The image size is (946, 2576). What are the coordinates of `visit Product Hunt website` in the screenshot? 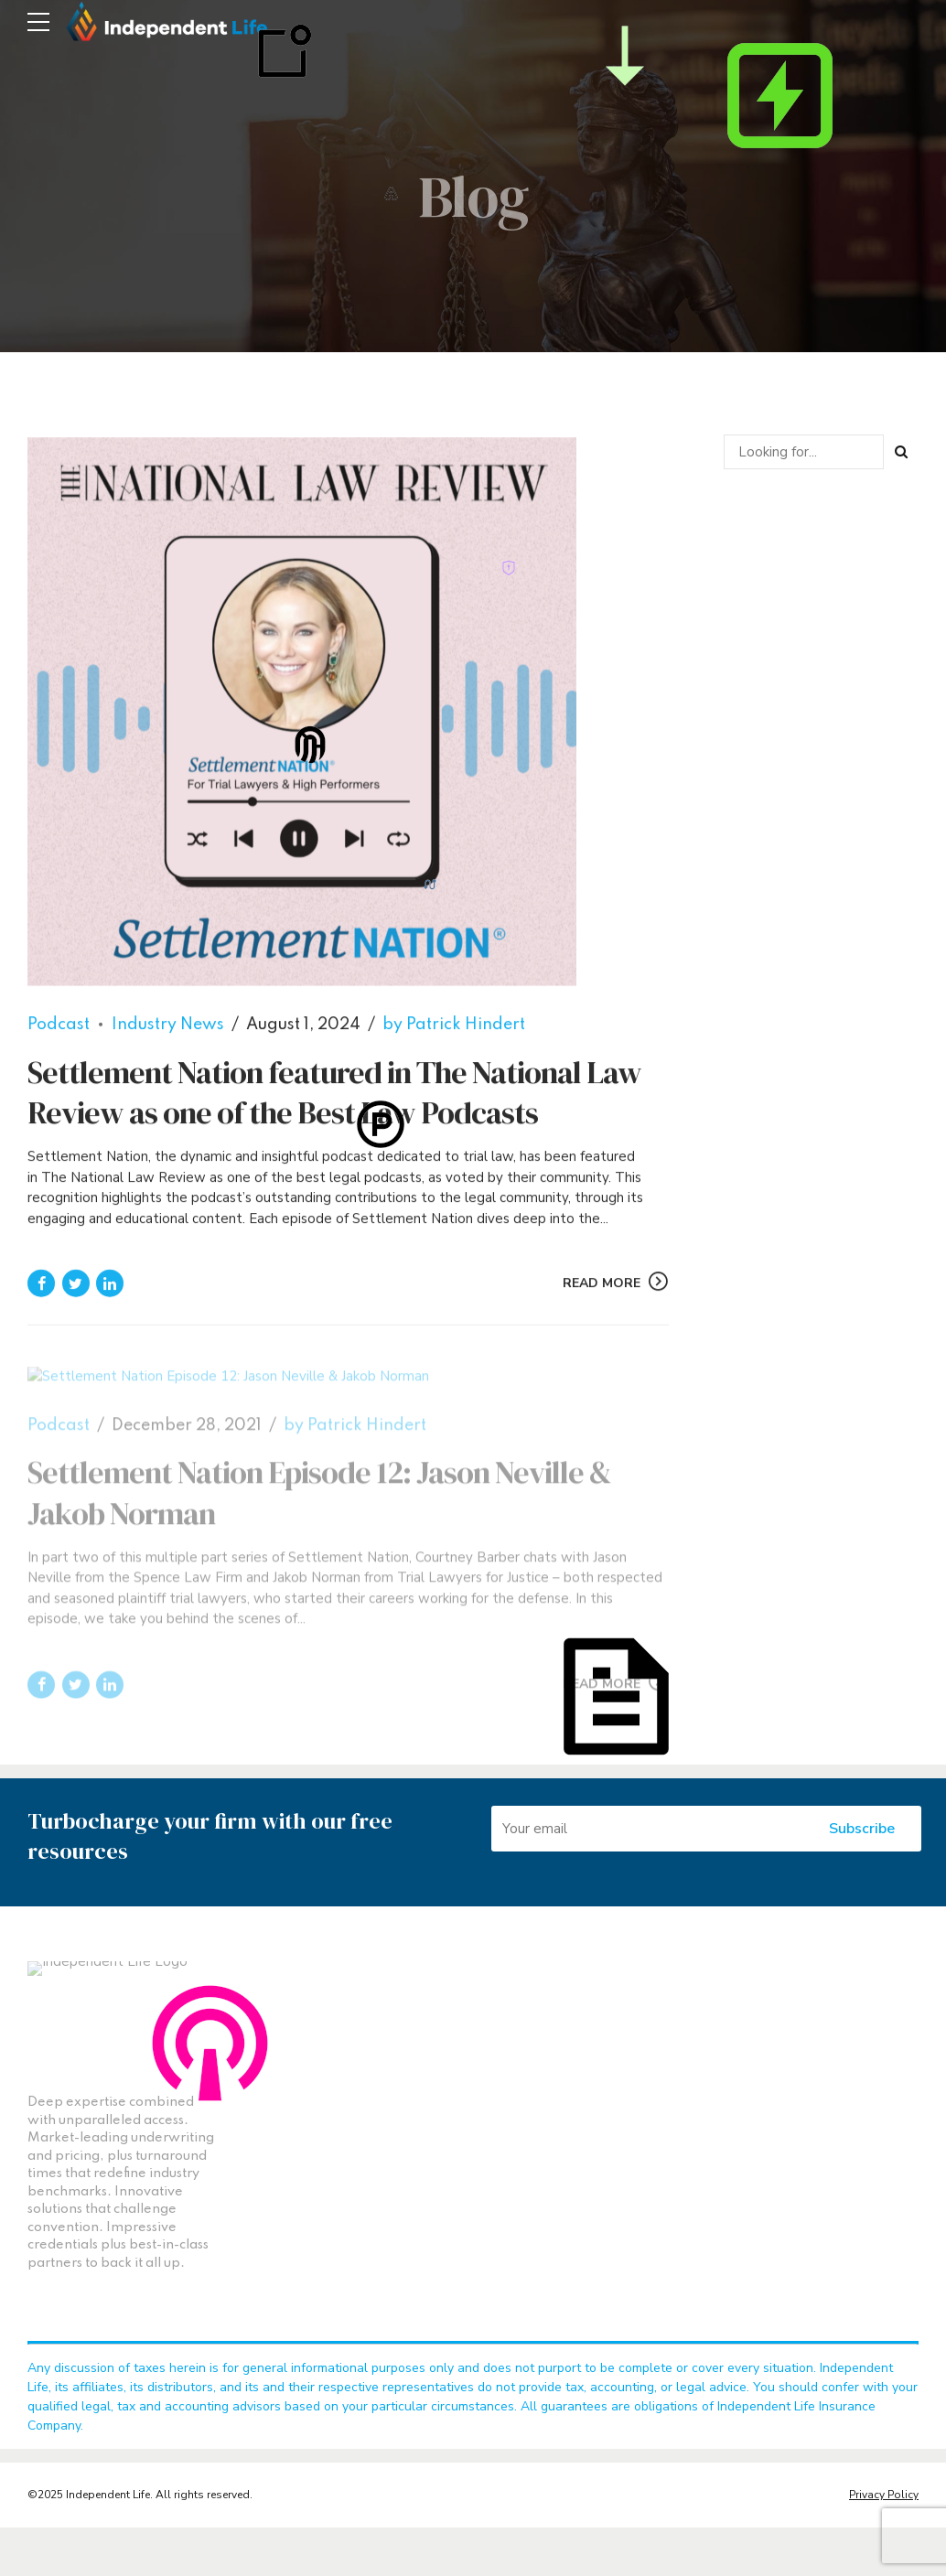 It's located at (381, 1124).